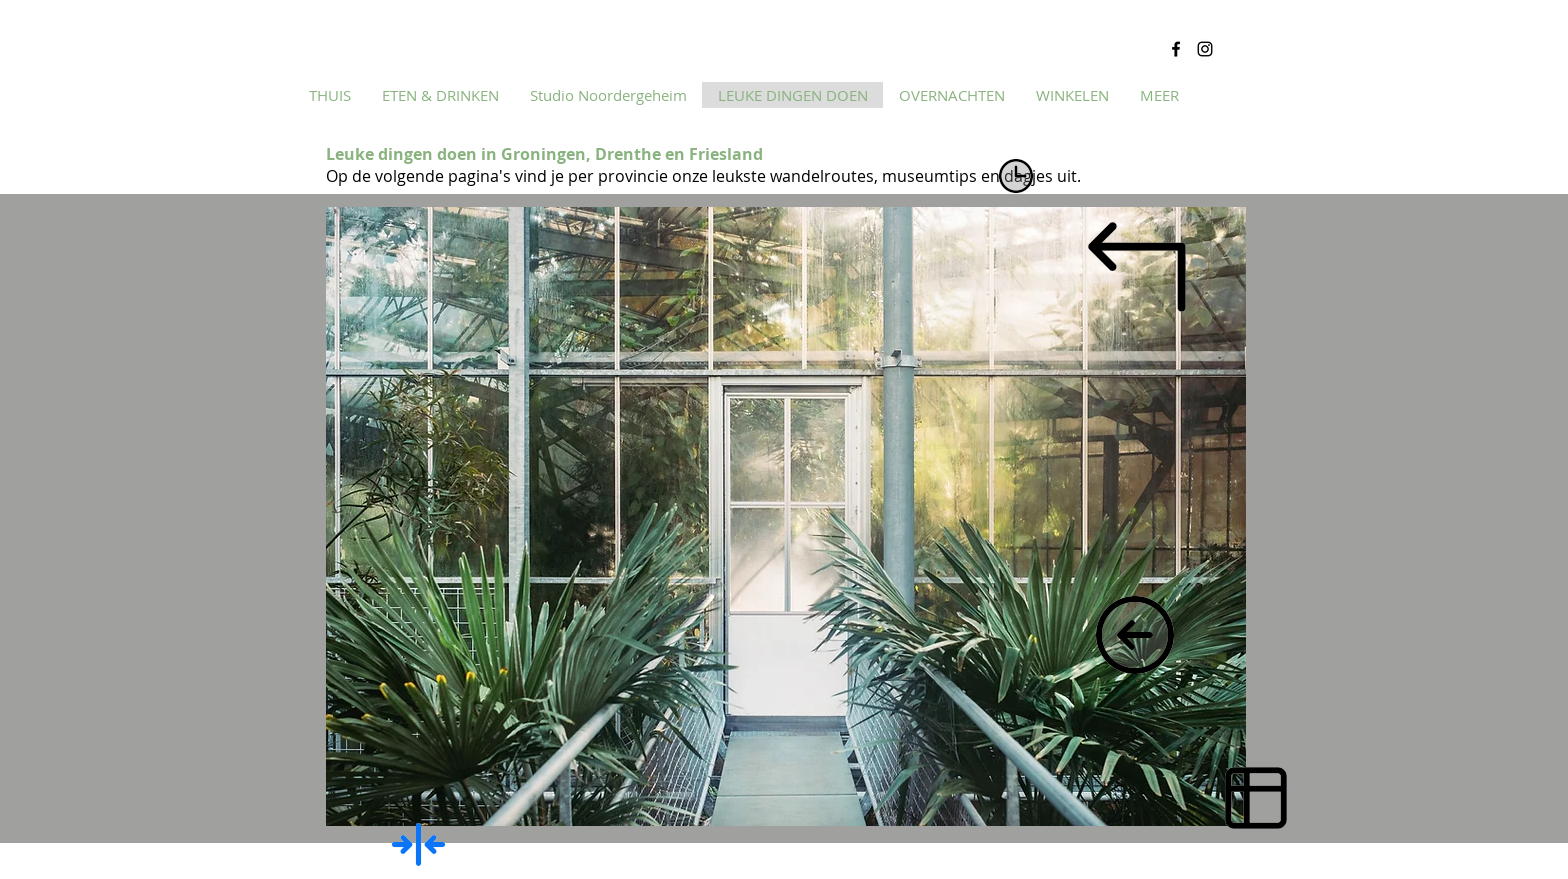 The height and width of the screenshot is (879, 1568). Describe the element at coordinates (1016, 176) in the screenshot. I see `view current time` at that location.